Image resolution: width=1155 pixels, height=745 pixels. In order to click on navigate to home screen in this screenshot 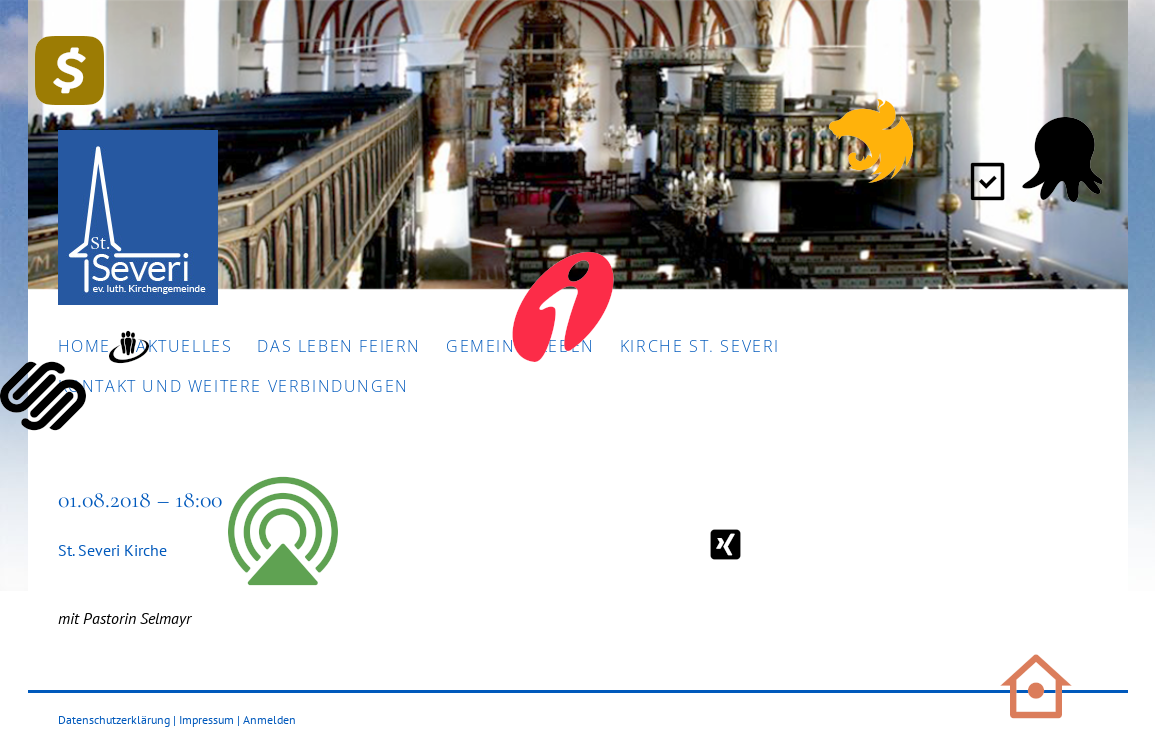, I will do `click(1036, 689)`.